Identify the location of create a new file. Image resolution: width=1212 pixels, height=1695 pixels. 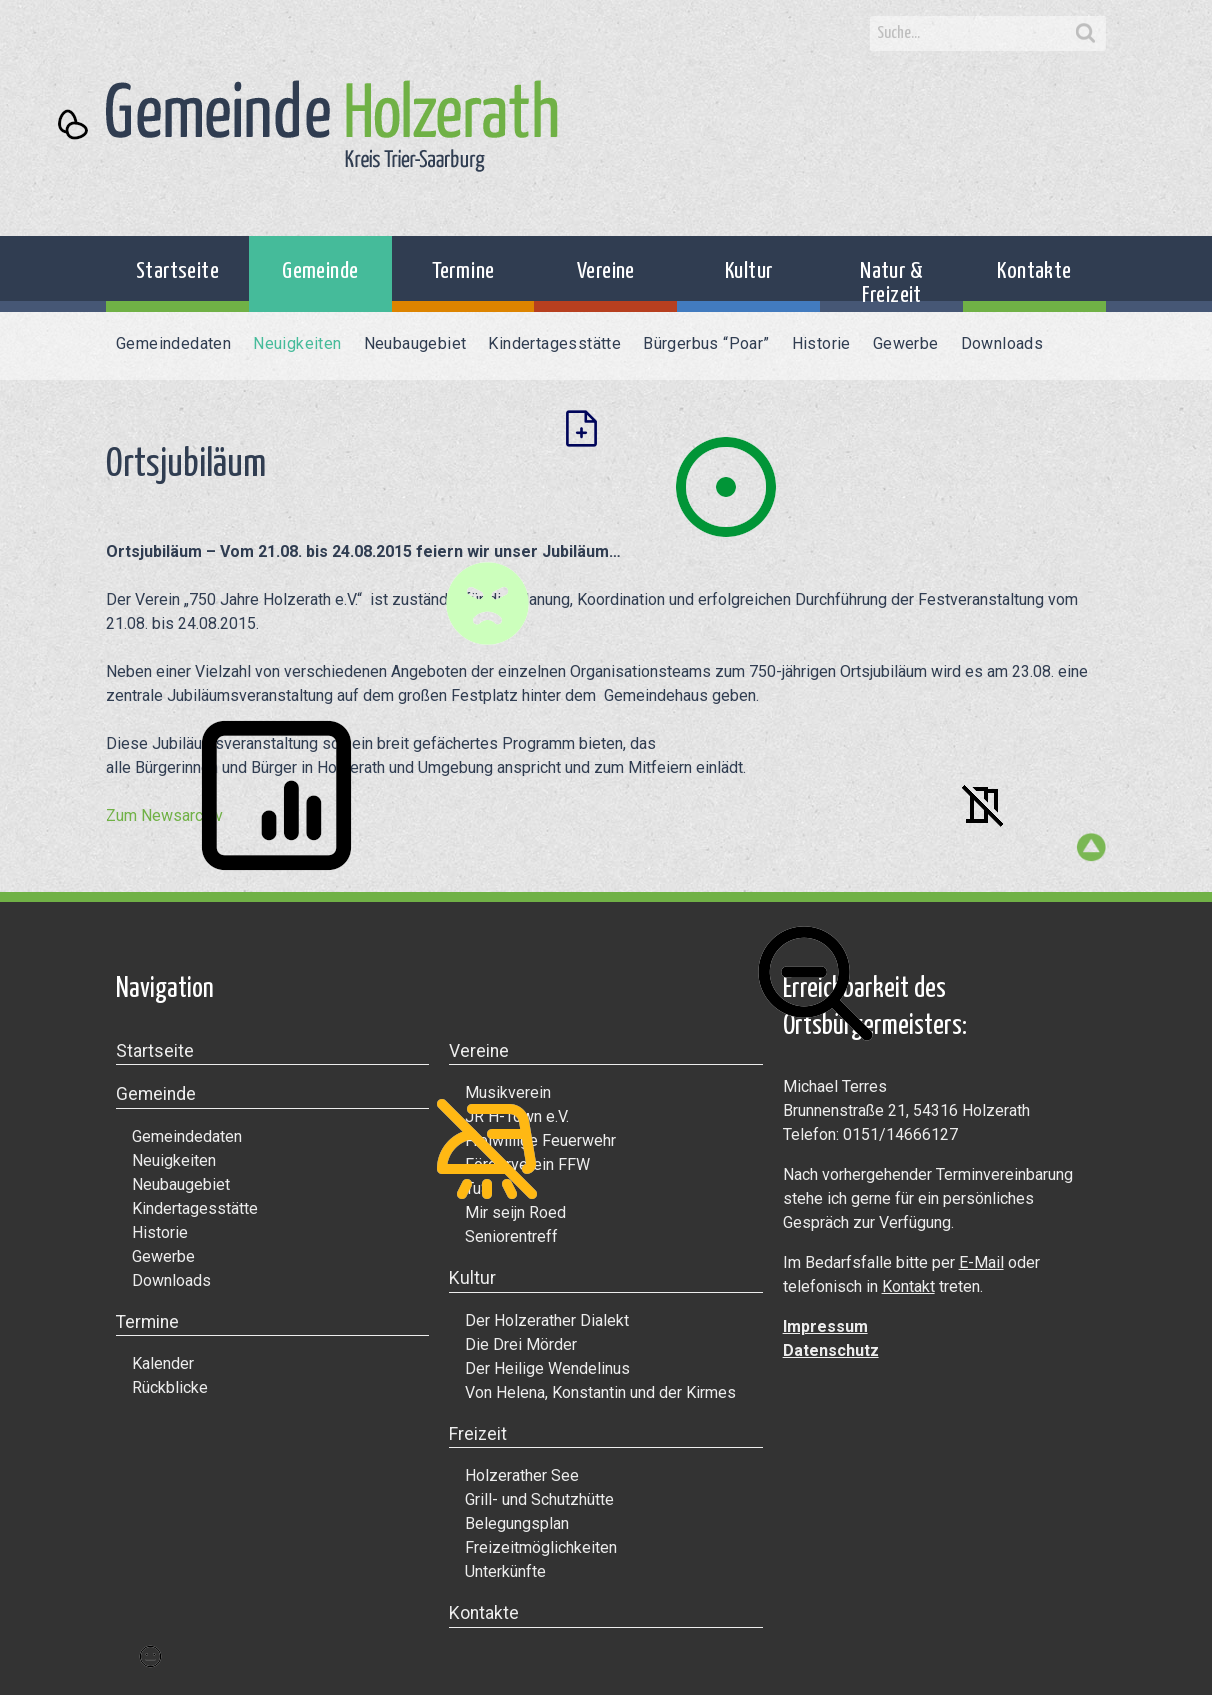
(581, 428).